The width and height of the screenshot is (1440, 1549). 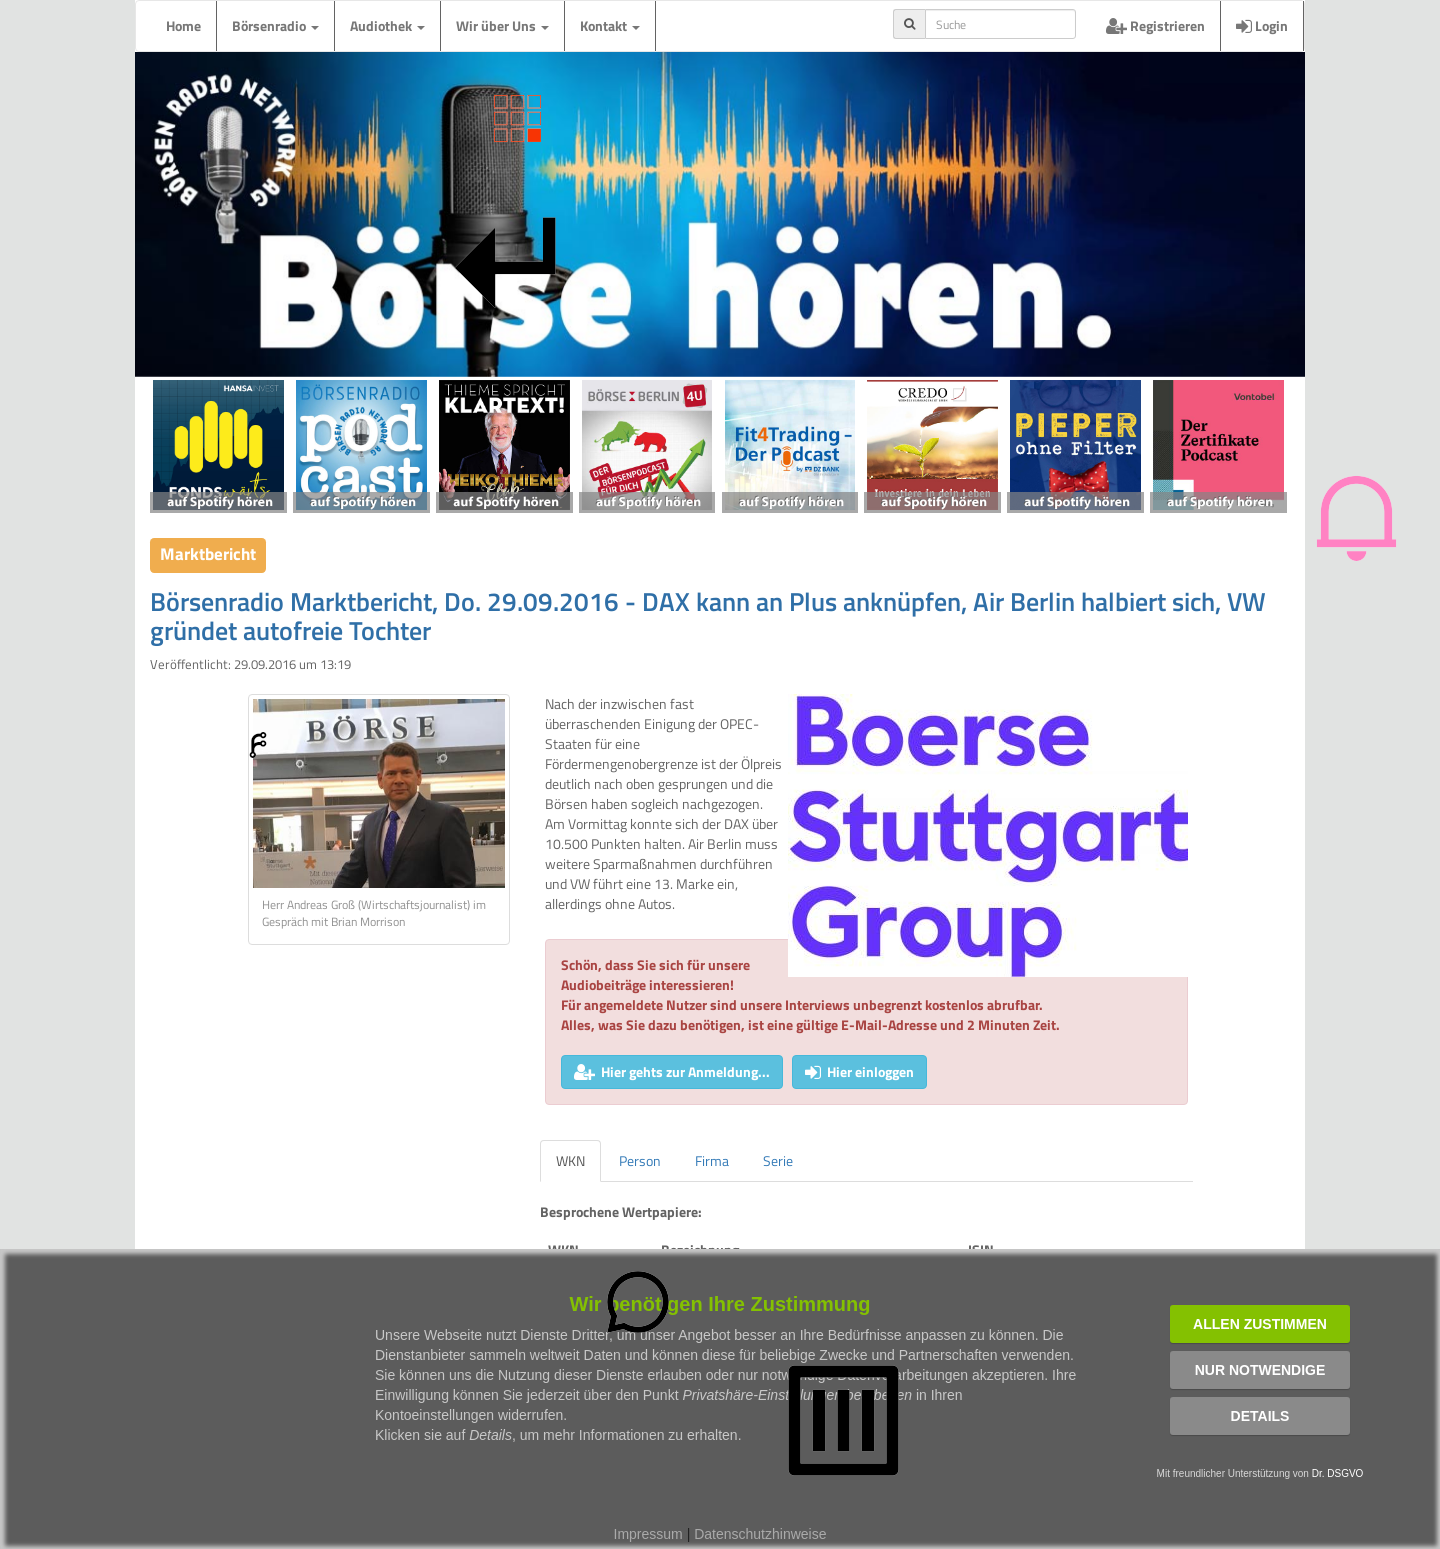 I want to click on büromöbelexperte brand logo, so click(x=517, y=118).